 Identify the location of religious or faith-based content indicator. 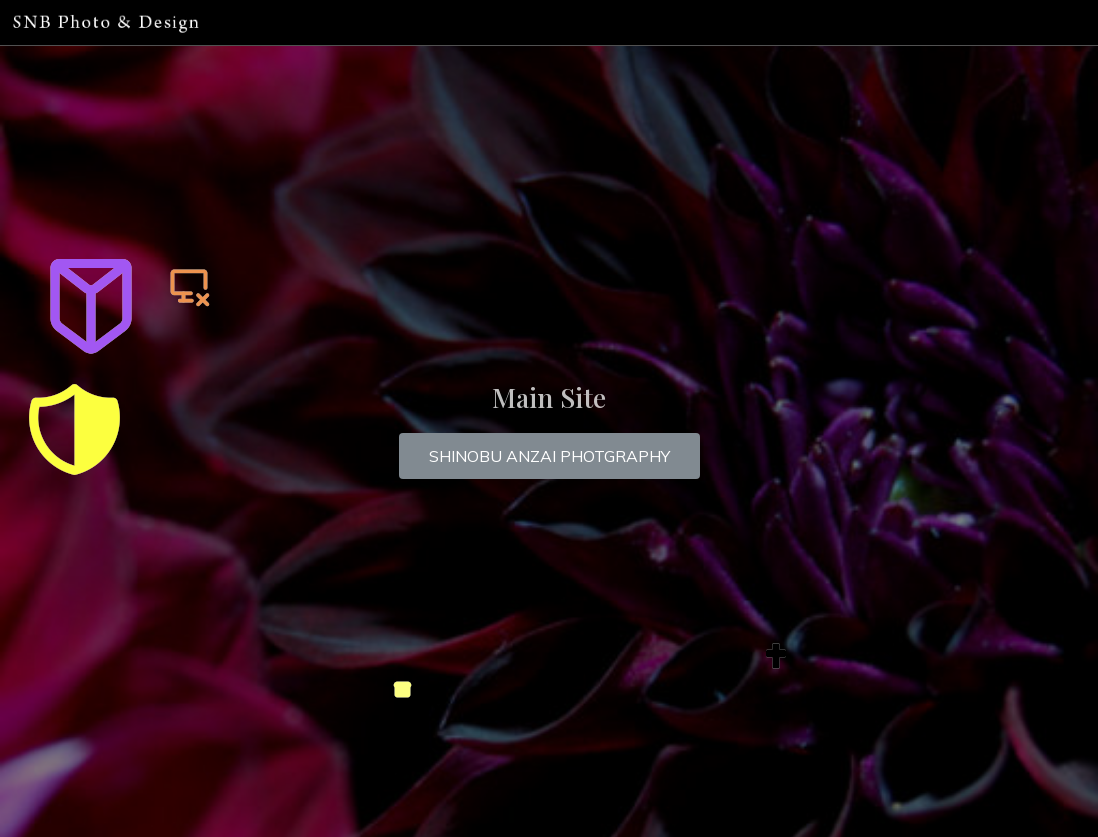
(776, 656).